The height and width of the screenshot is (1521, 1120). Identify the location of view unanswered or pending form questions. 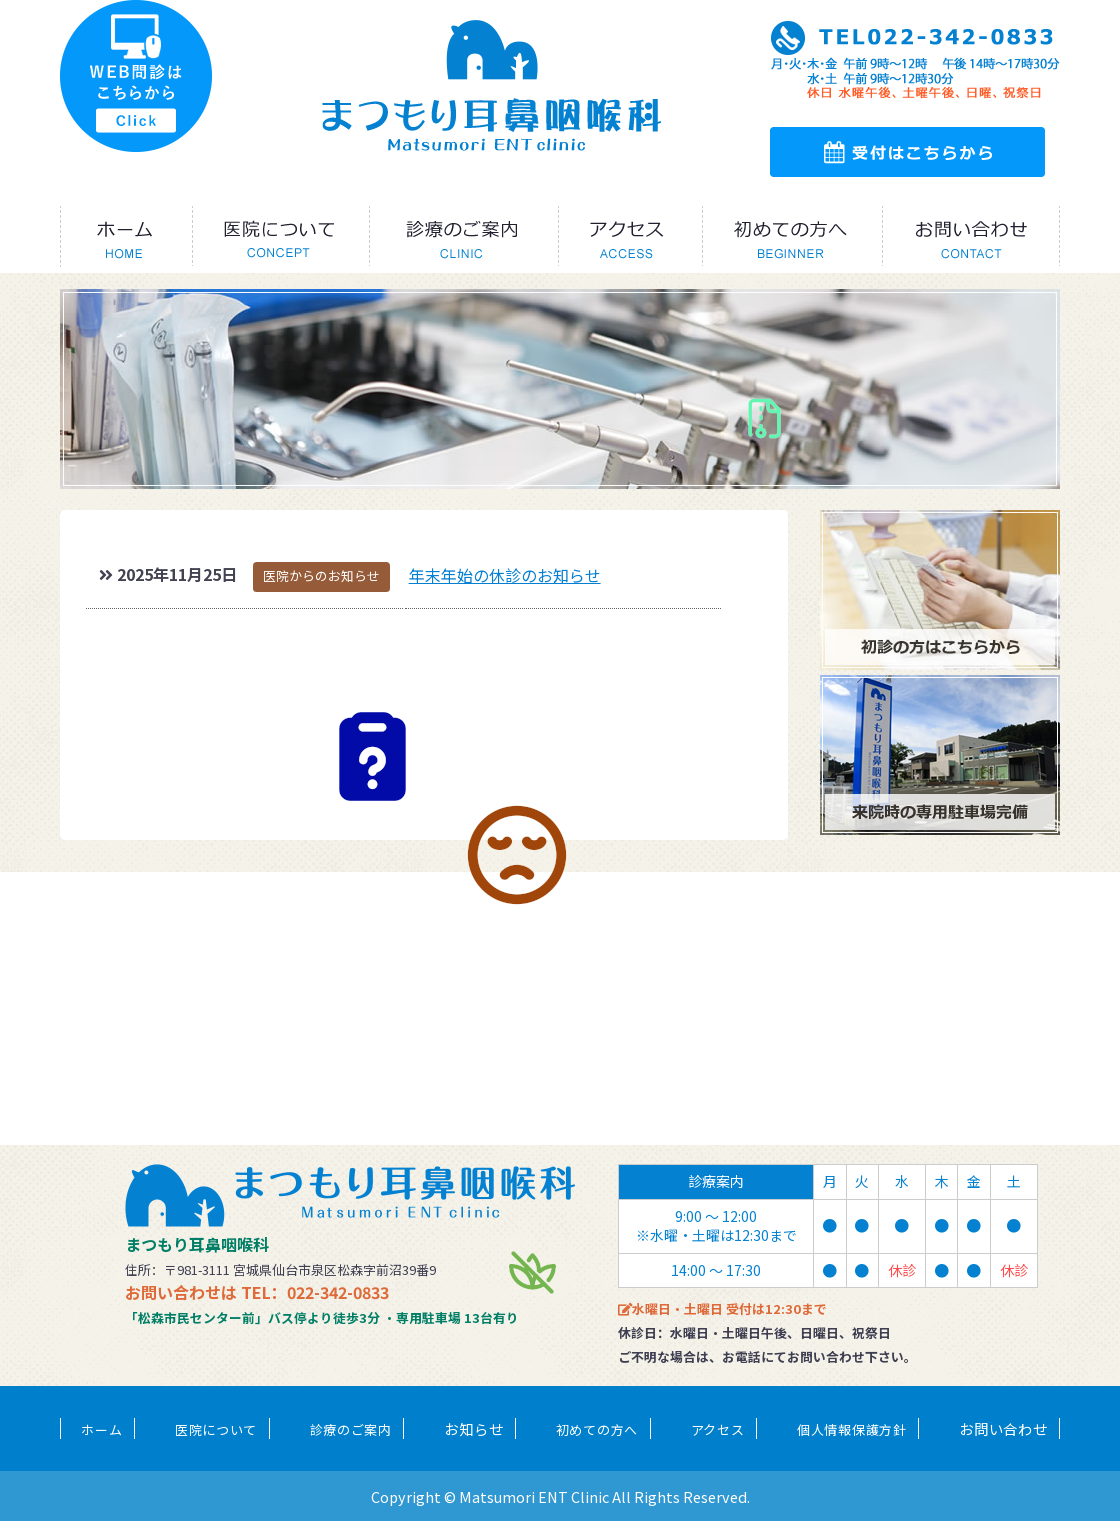
(372, 756).